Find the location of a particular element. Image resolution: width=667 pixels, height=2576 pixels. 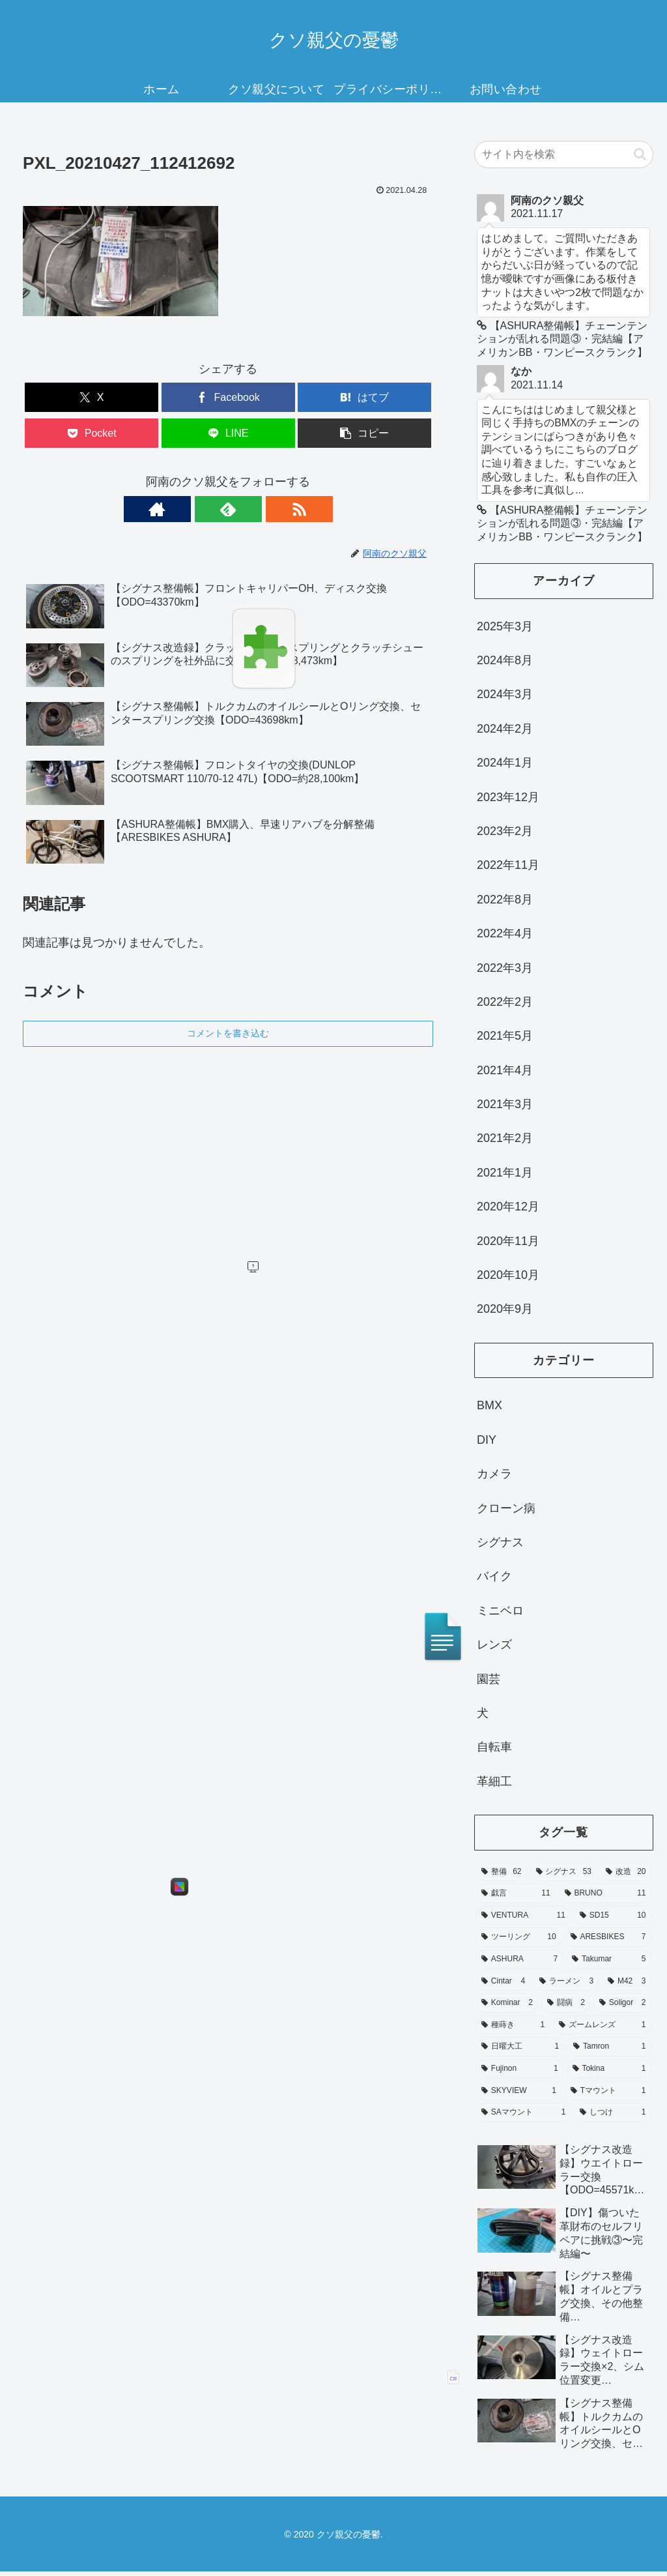

display 1 in a multi-monitor setup is located at coordinates (253, 1266).